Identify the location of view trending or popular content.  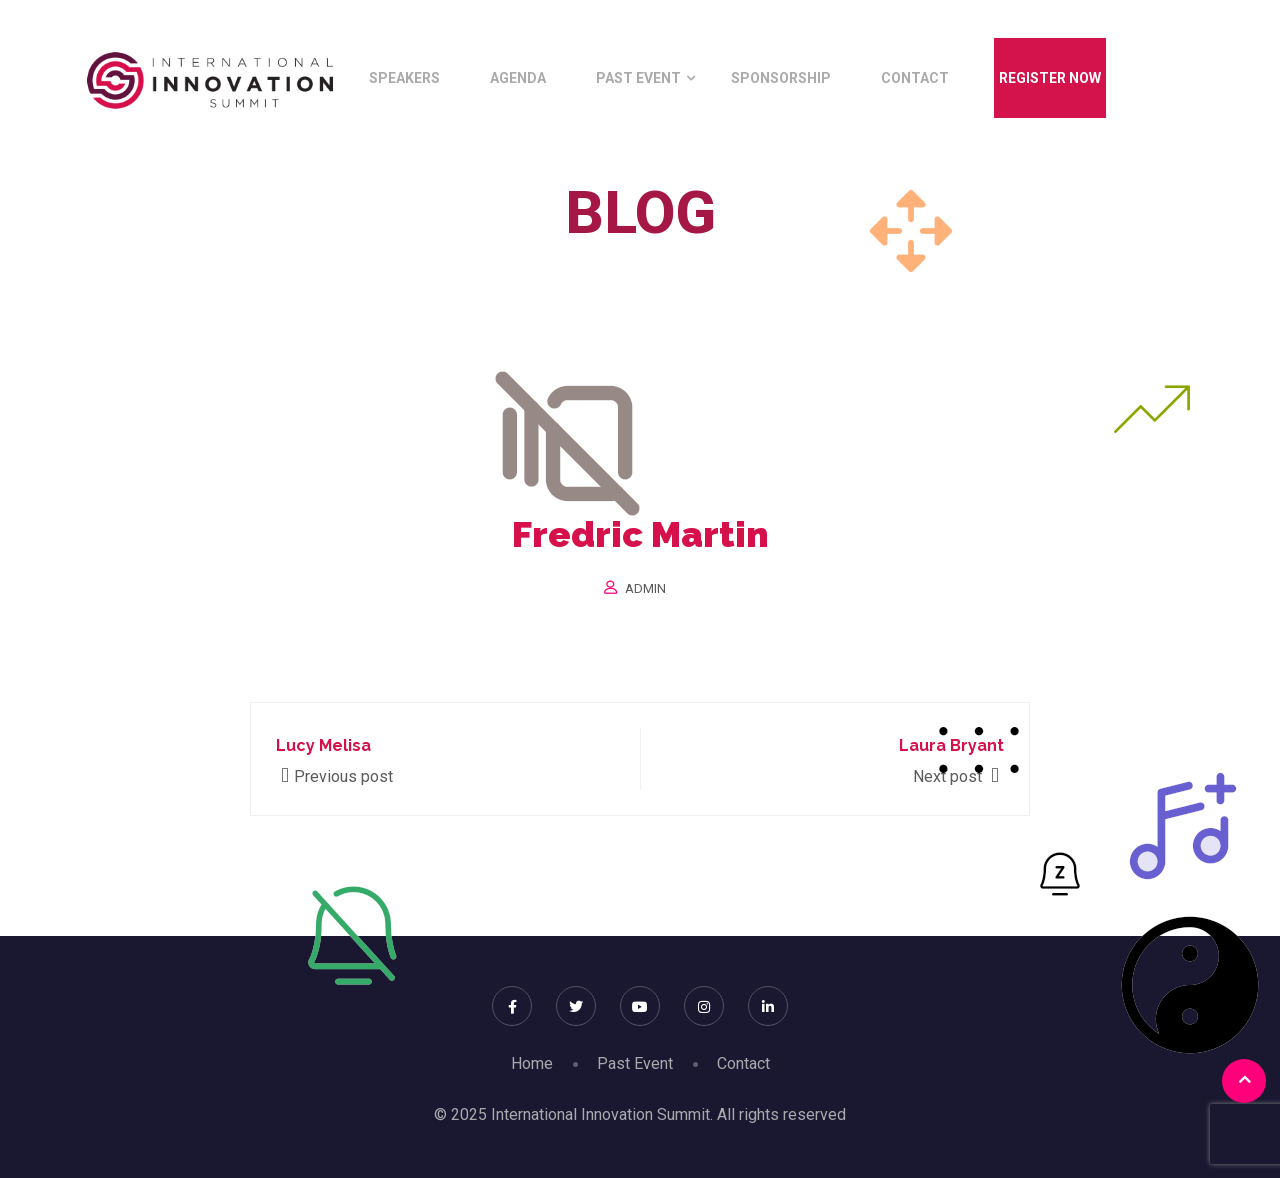
(1152, 412).